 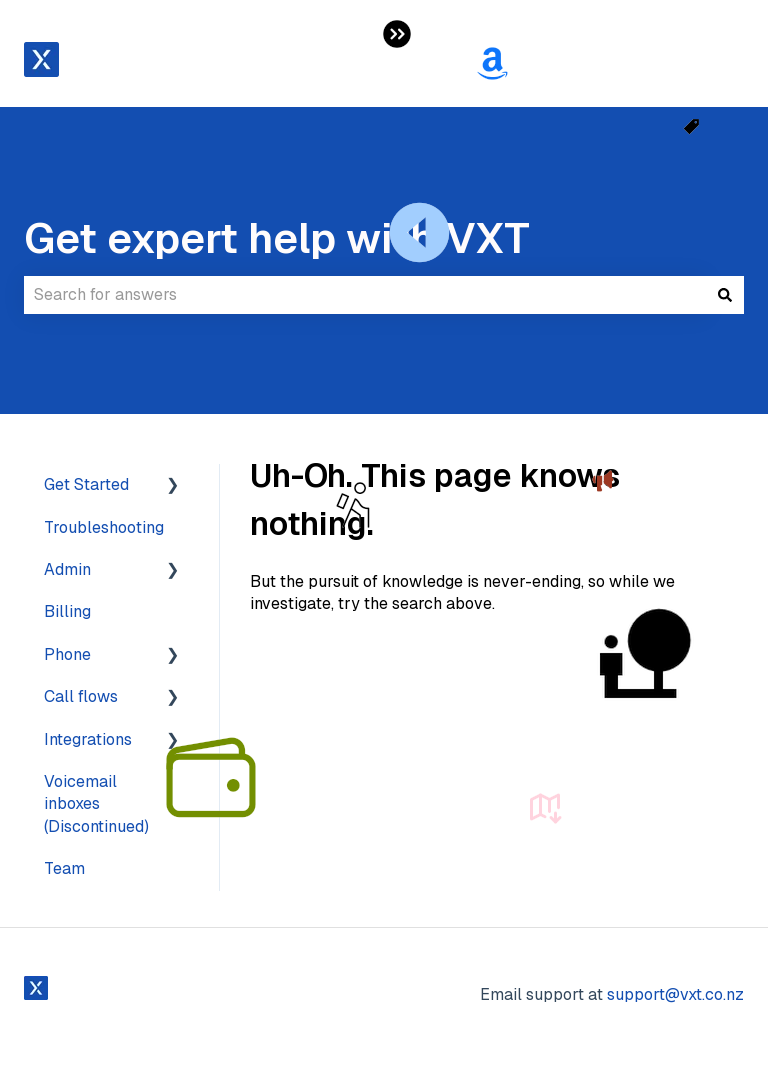 What do you see at coordinates (355, 505) in the screenshot?
I see `access hiking trails or outdoor activities` at bounding box center [355, 505].